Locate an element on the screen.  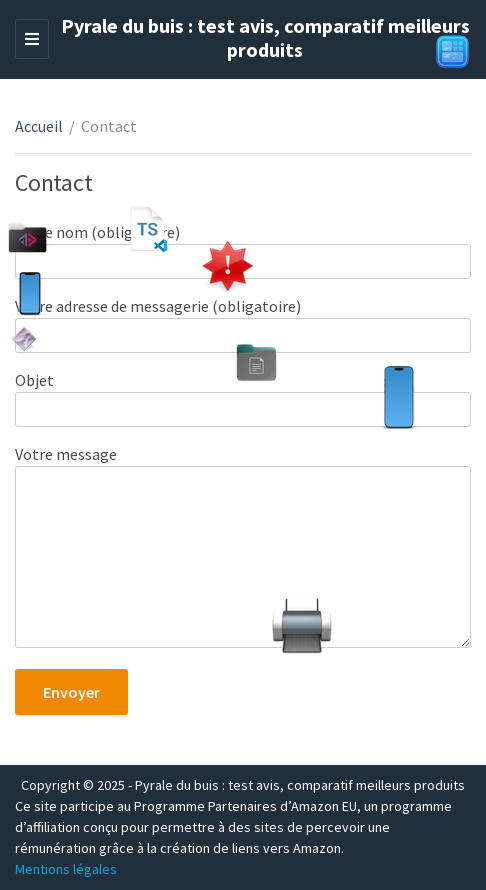
open your documents folder is located at coordinates (256, 362).